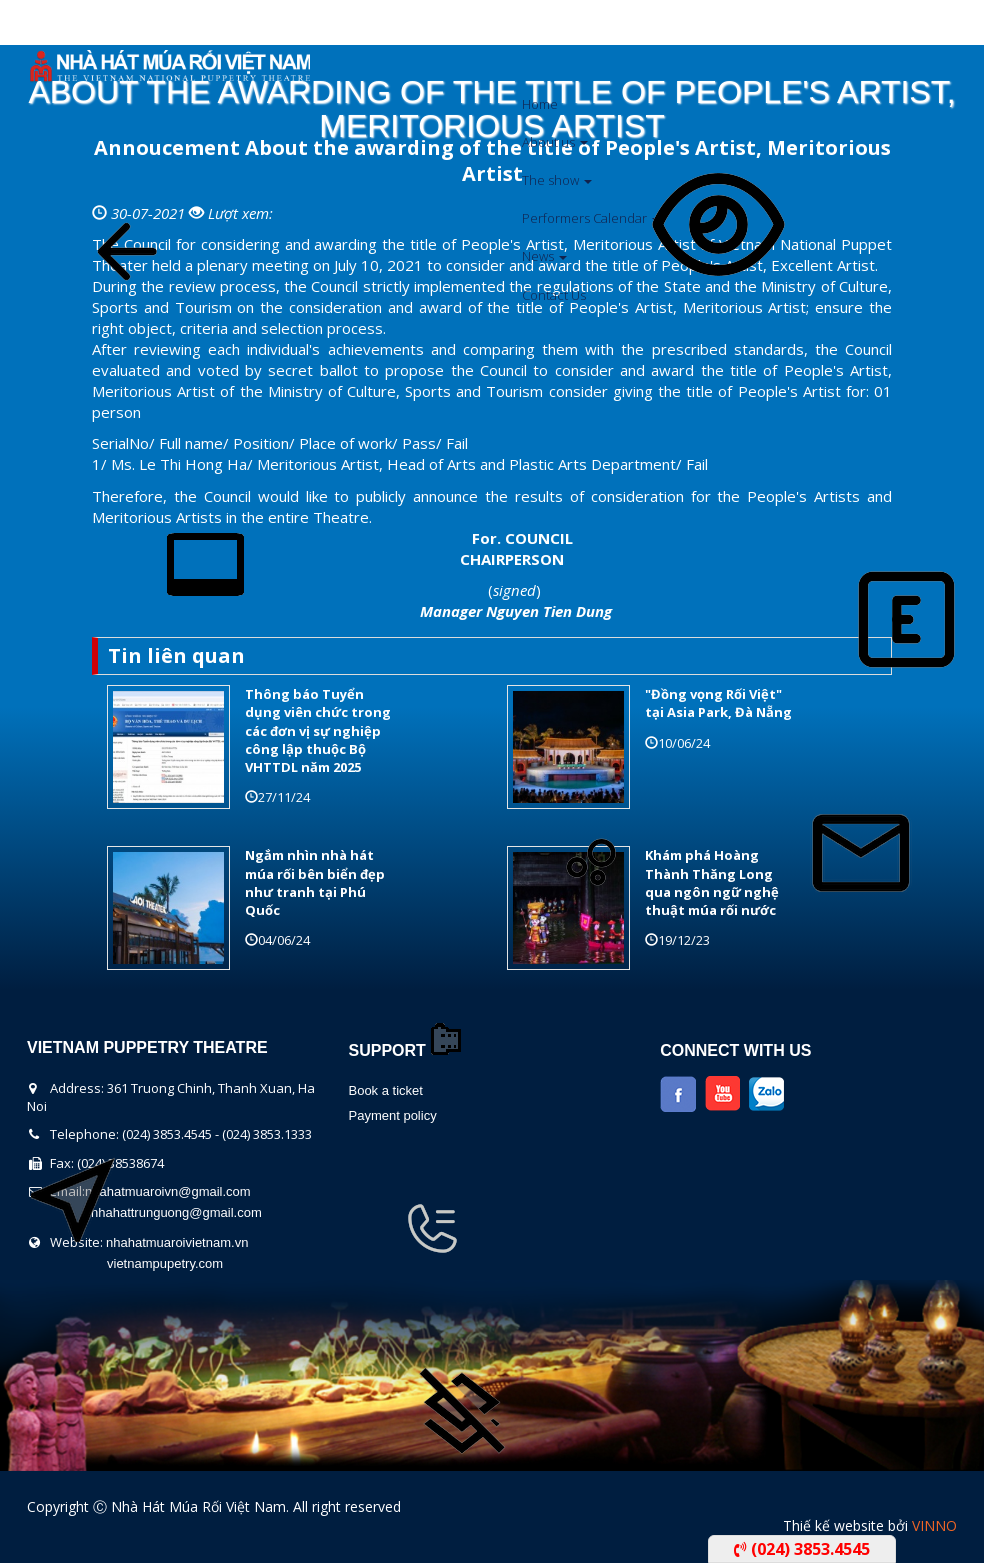  What do you see at coordinates (861, 853) in the screenshot?
I see `open your email inbox` at bounding box center [861, 853].